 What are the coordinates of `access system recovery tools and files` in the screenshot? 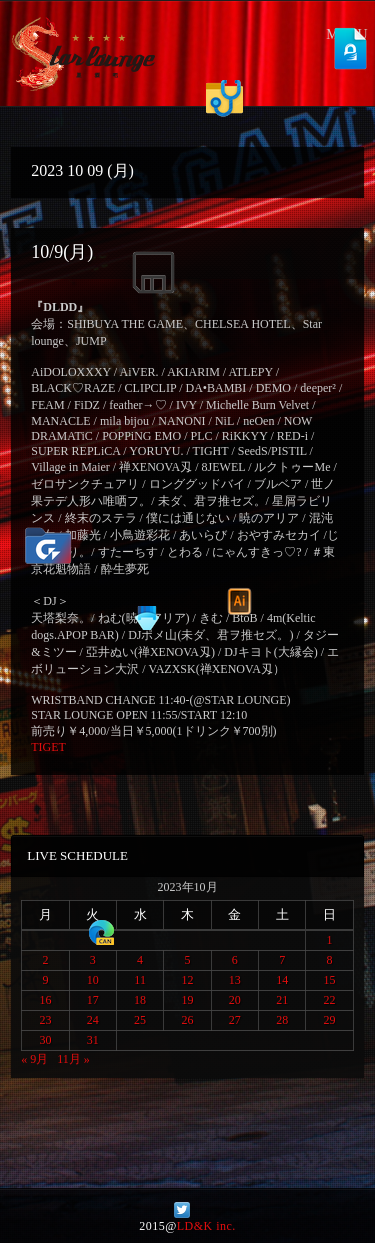 It's located at (224, 98).